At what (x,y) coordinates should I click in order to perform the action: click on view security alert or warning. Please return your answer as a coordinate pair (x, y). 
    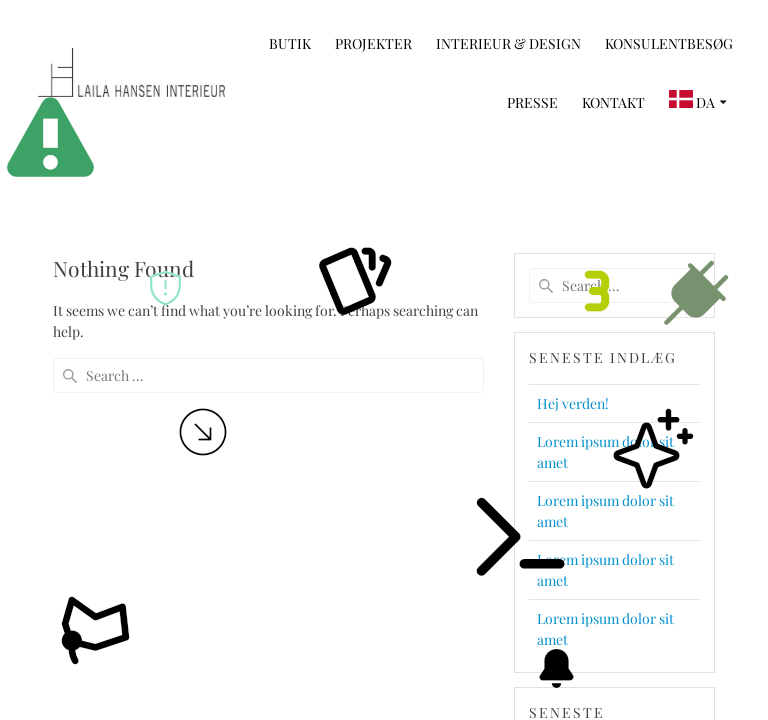
    Looking at the image, I should click on (165, 288).